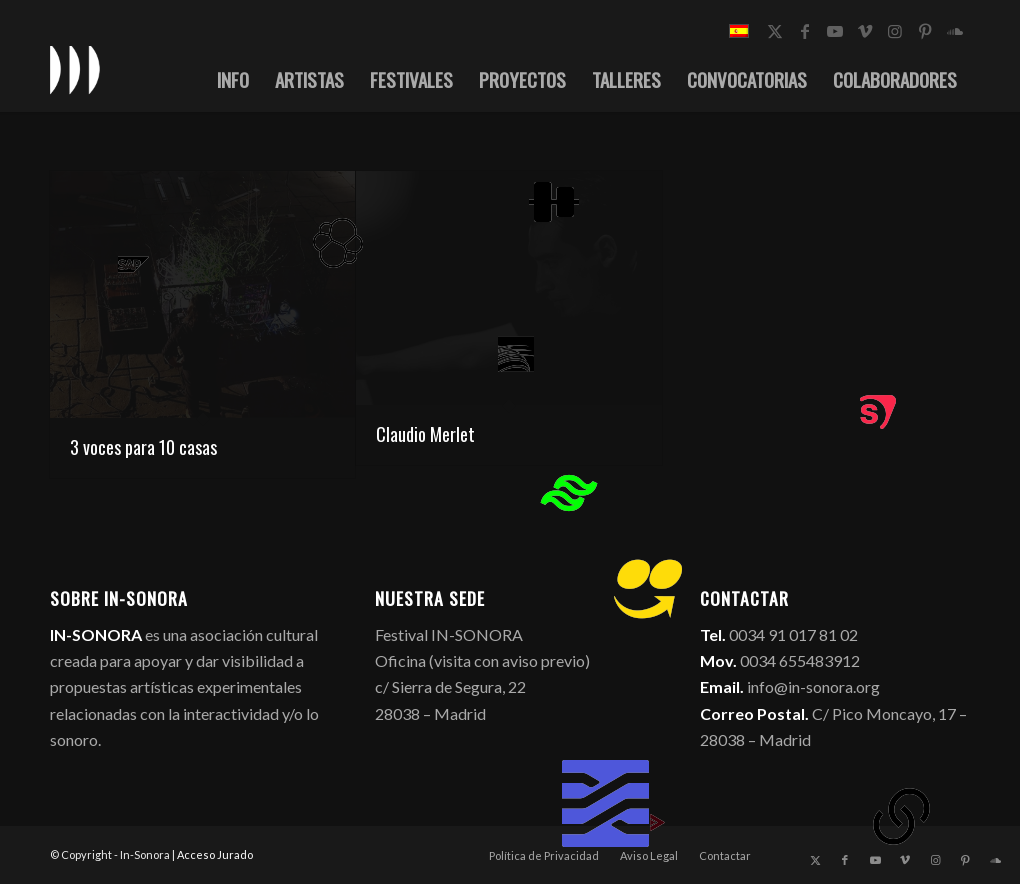 The image size is (1020, 884). Describe the element at coordinates (516, 354) in the screenshot. I see `open the Copa Airlines app` at that location.